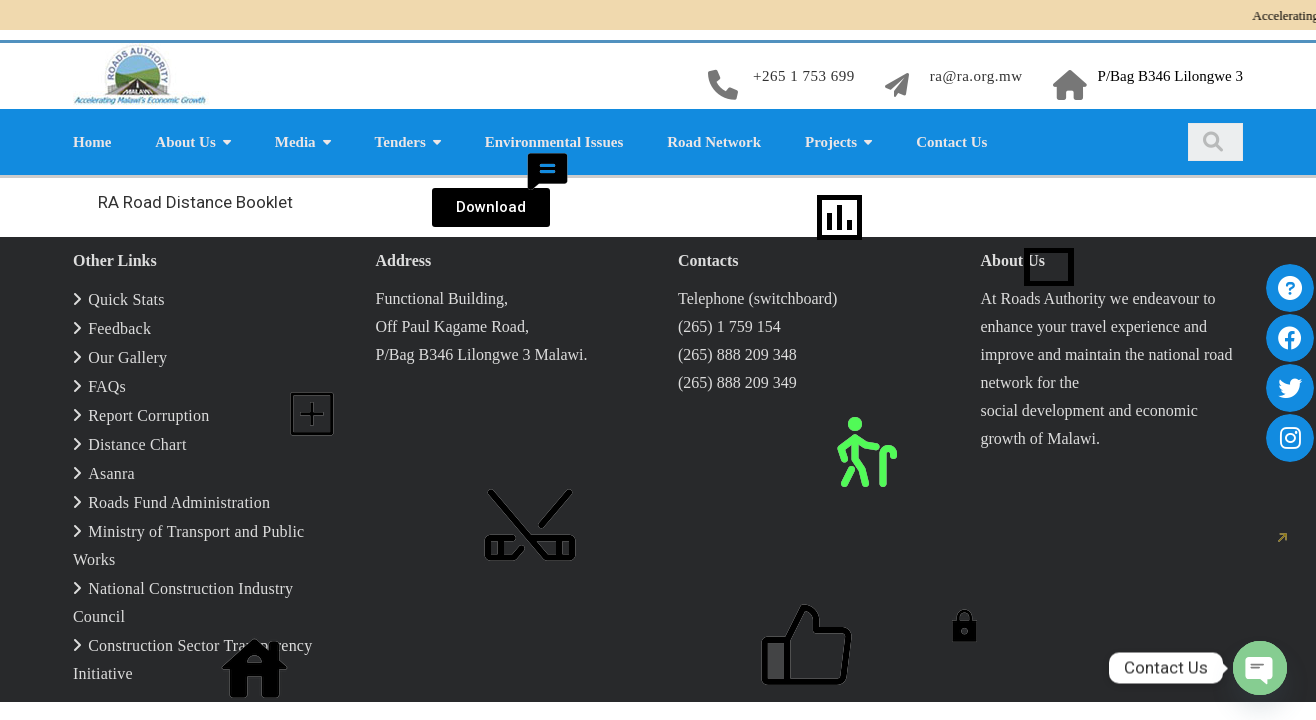  What do you see at coordinates (547, 168) in the screenshot?
I see `open chat or messaging` at bounding box center [547, 168].